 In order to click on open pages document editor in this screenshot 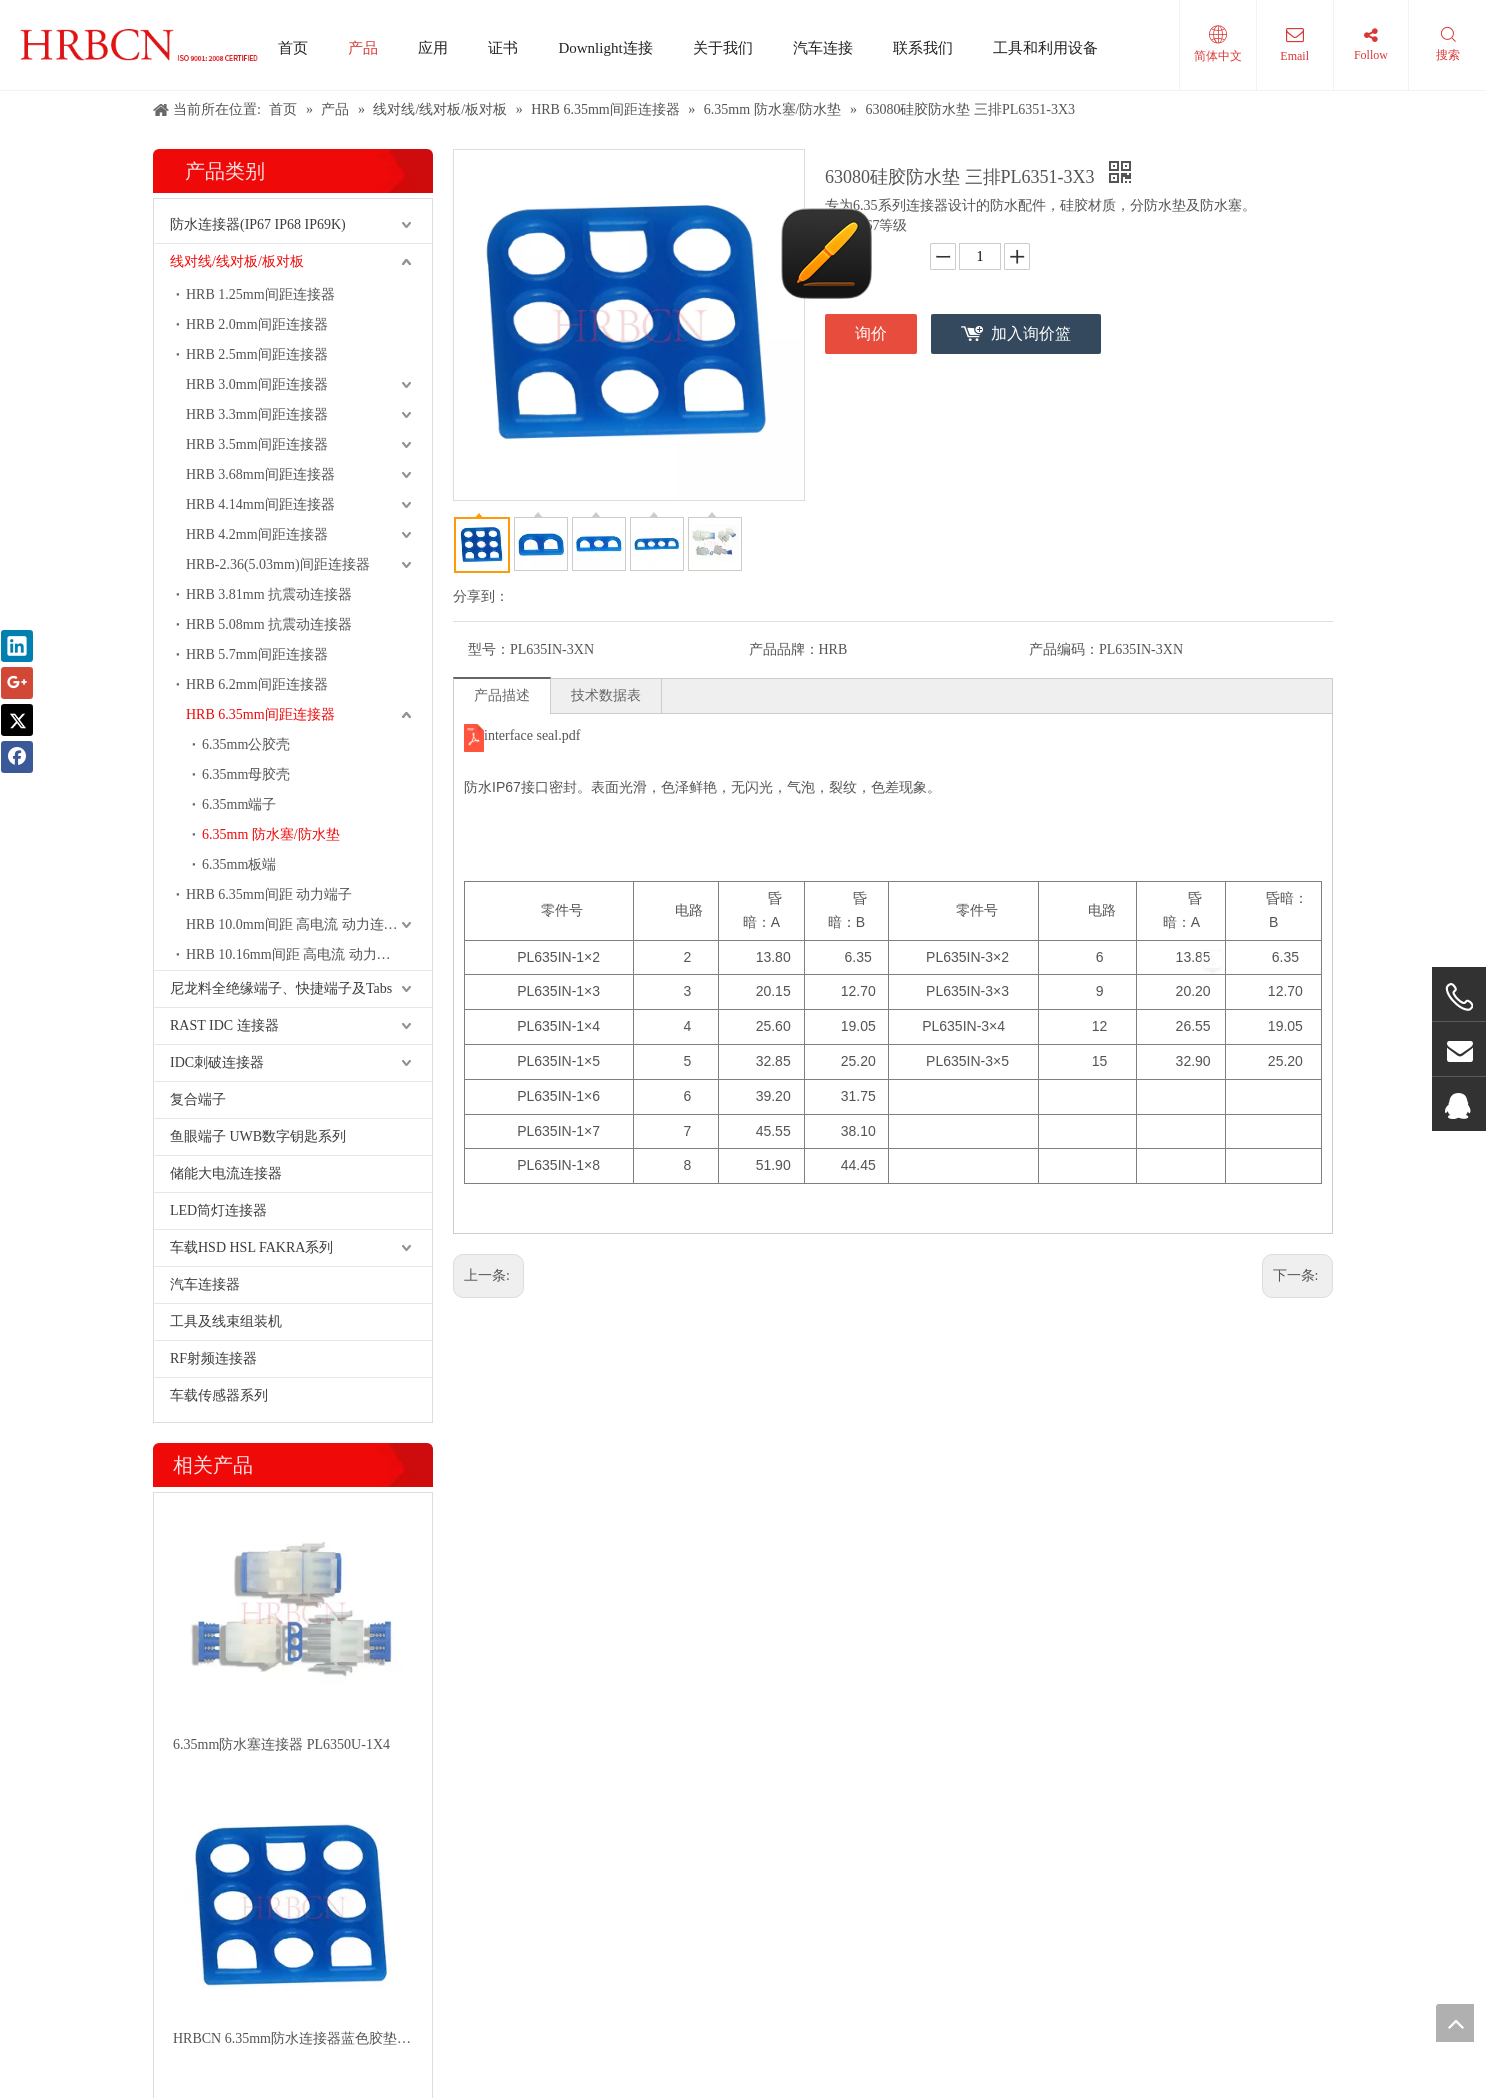, I will do `click(826, 253)`.